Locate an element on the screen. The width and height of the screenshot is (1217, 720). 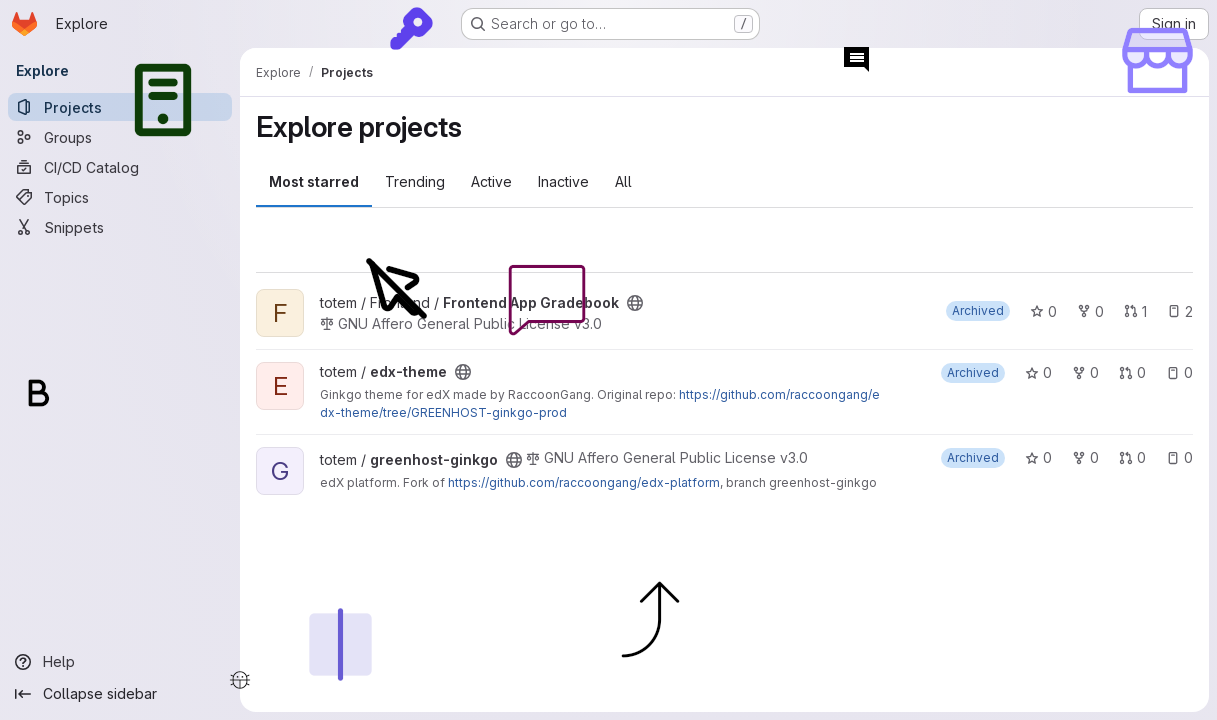
access the online store or marketplace is located at coordinates (1157, 60).